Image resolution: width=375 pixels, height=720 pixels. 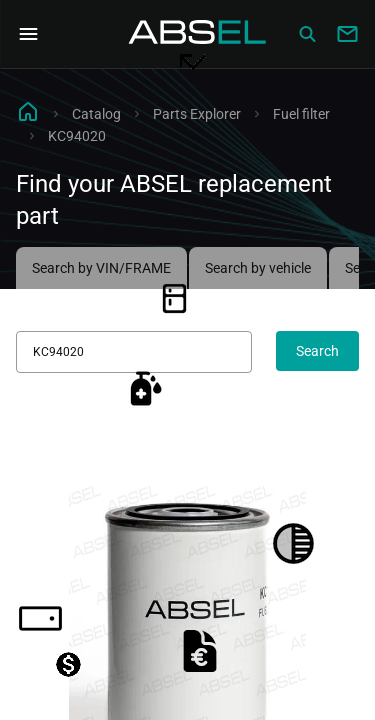 I want to click on adjust image contrast or tonality settings, so click(x=293, y=543).